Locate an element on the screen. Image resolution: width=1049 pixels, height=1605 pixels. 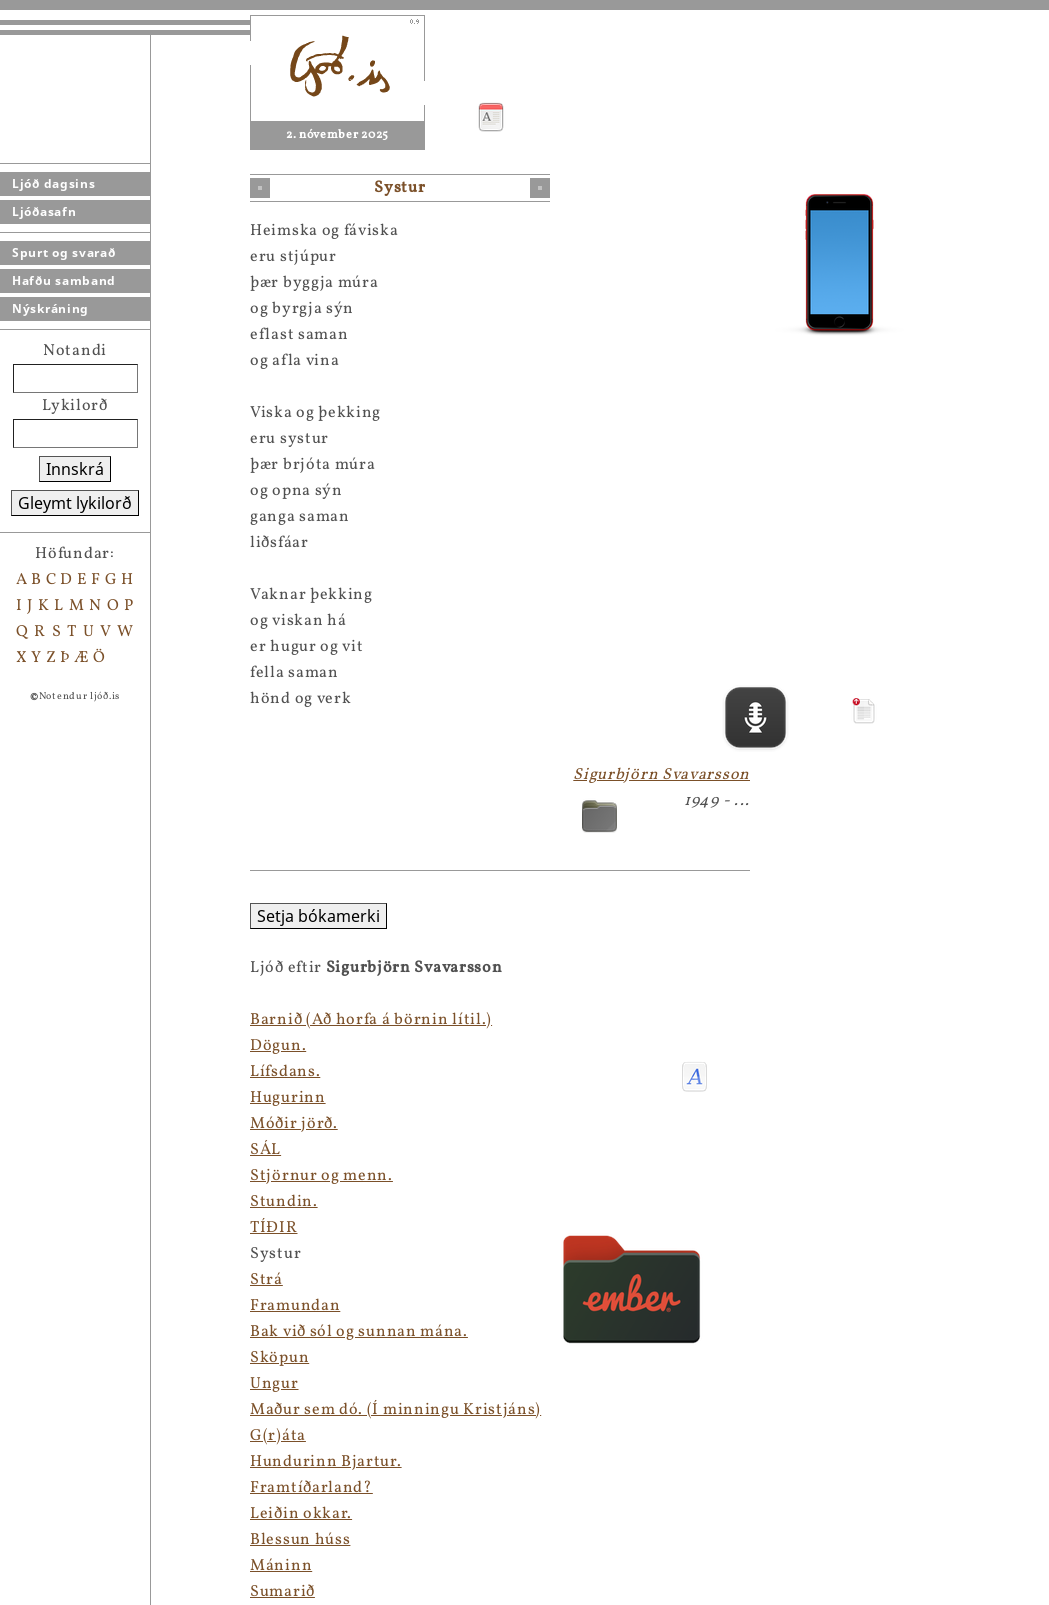
a TrueType font file is located at coordinates (694, 1076).